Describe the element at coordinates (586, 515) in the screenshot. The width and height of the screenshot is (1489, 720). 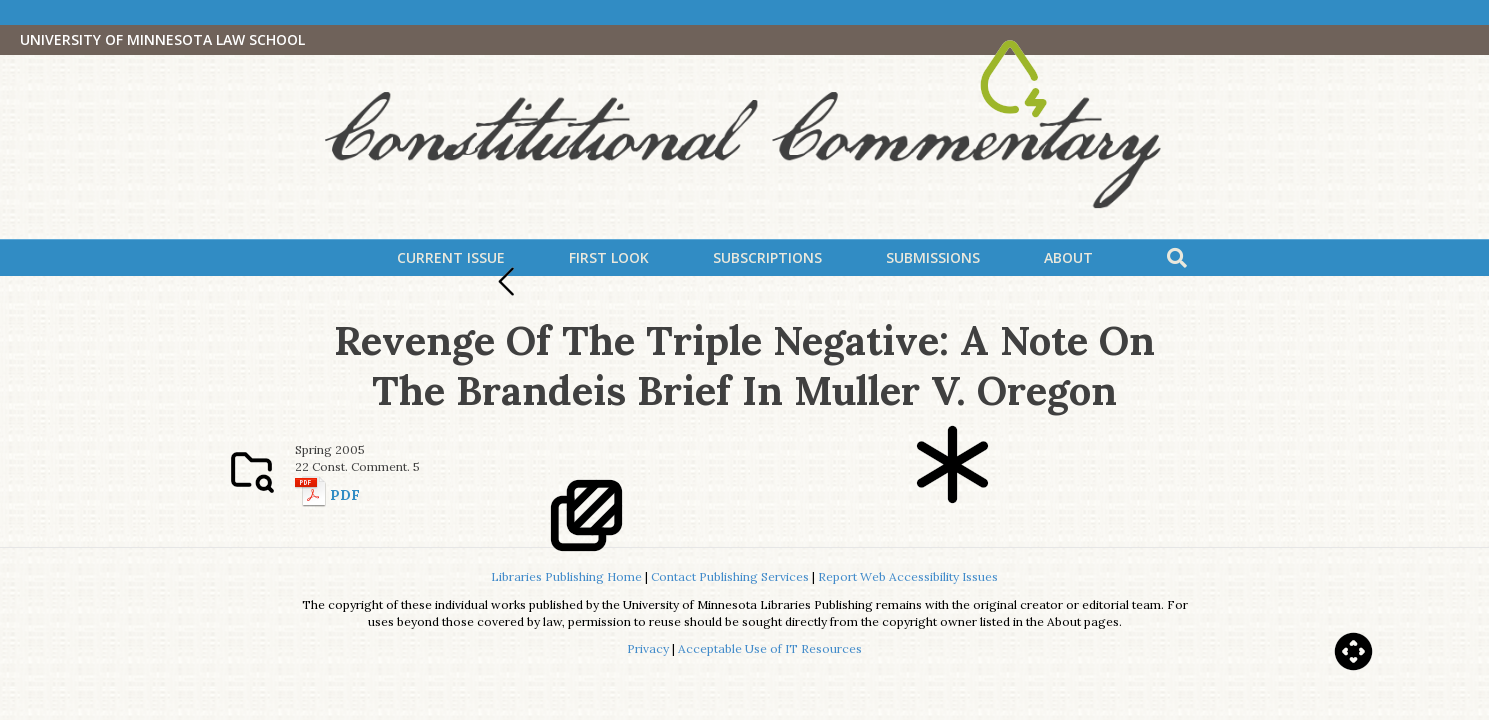
I see `view selected layers in a design tool` at that location.